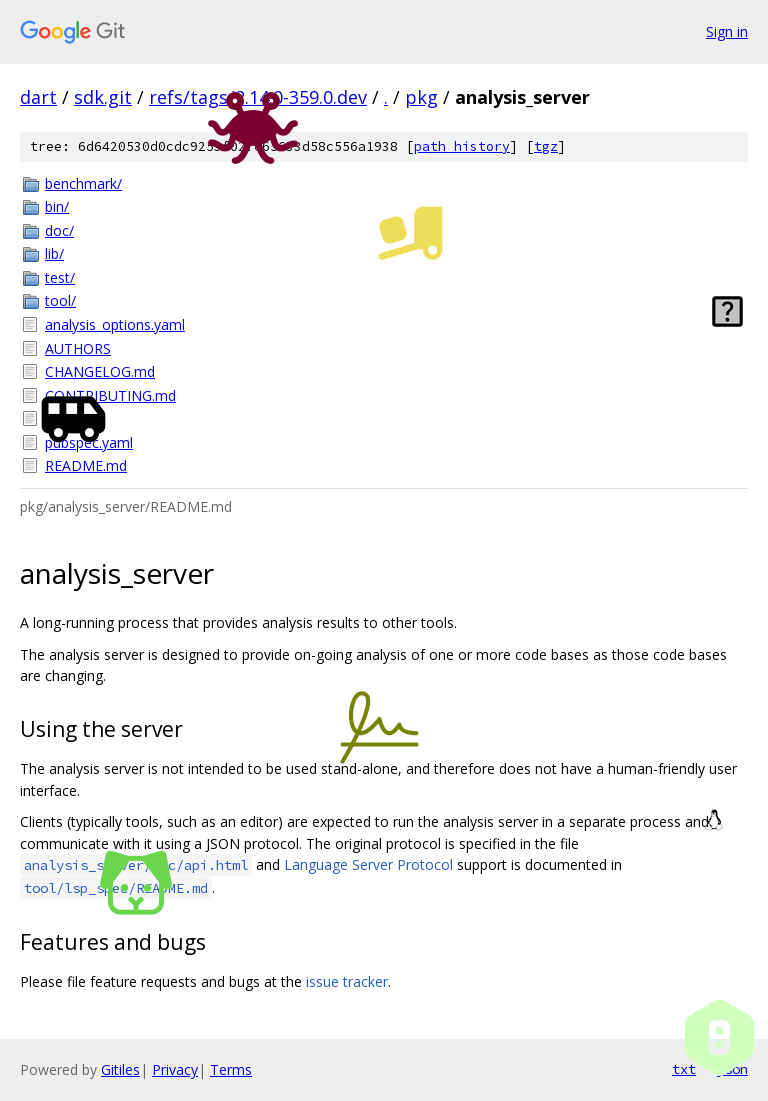 The width and height of the screenshot is (768, 1101). Describe the element at coordinates (410, 231) in the screenshot. I see `delivery truck unloading a package` at that location.